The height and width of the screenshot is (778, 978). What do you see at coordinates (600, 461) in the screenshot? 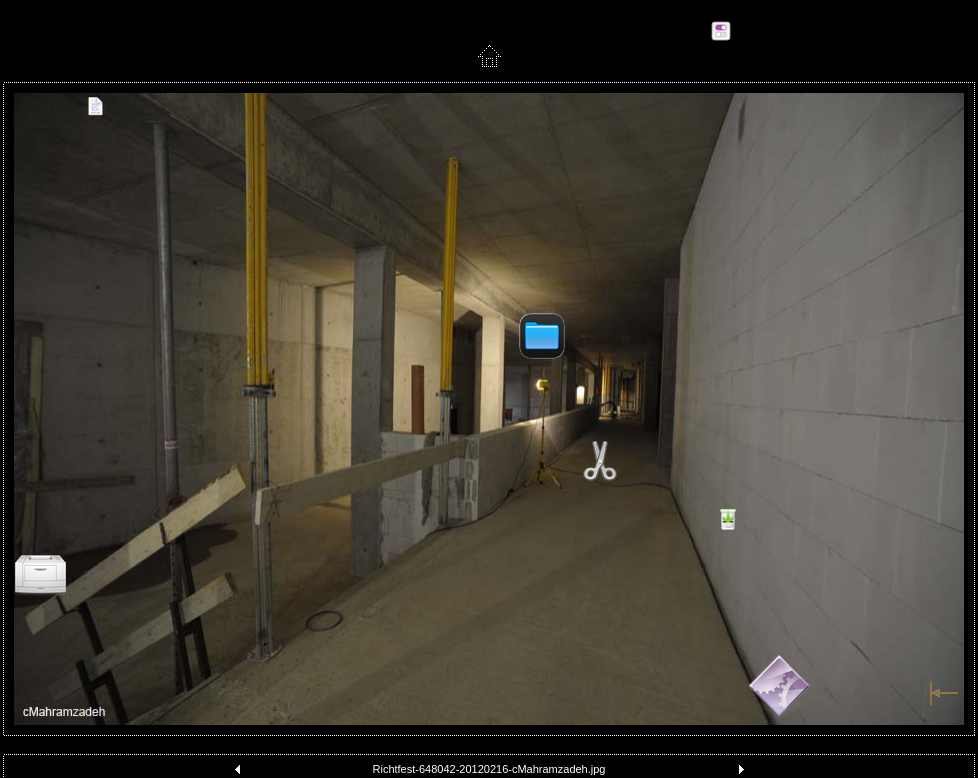
I see `cut selected content to clipboard` at bounding box center [600, 461].